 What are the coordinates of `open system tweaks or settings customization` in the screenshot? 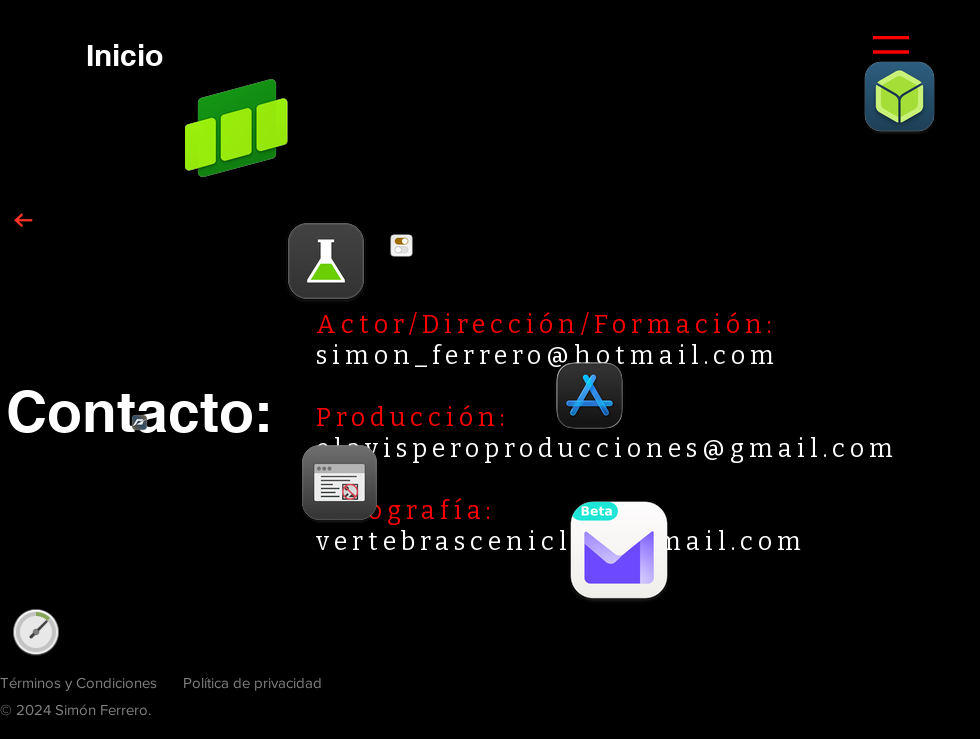 It's located at (401, 245).